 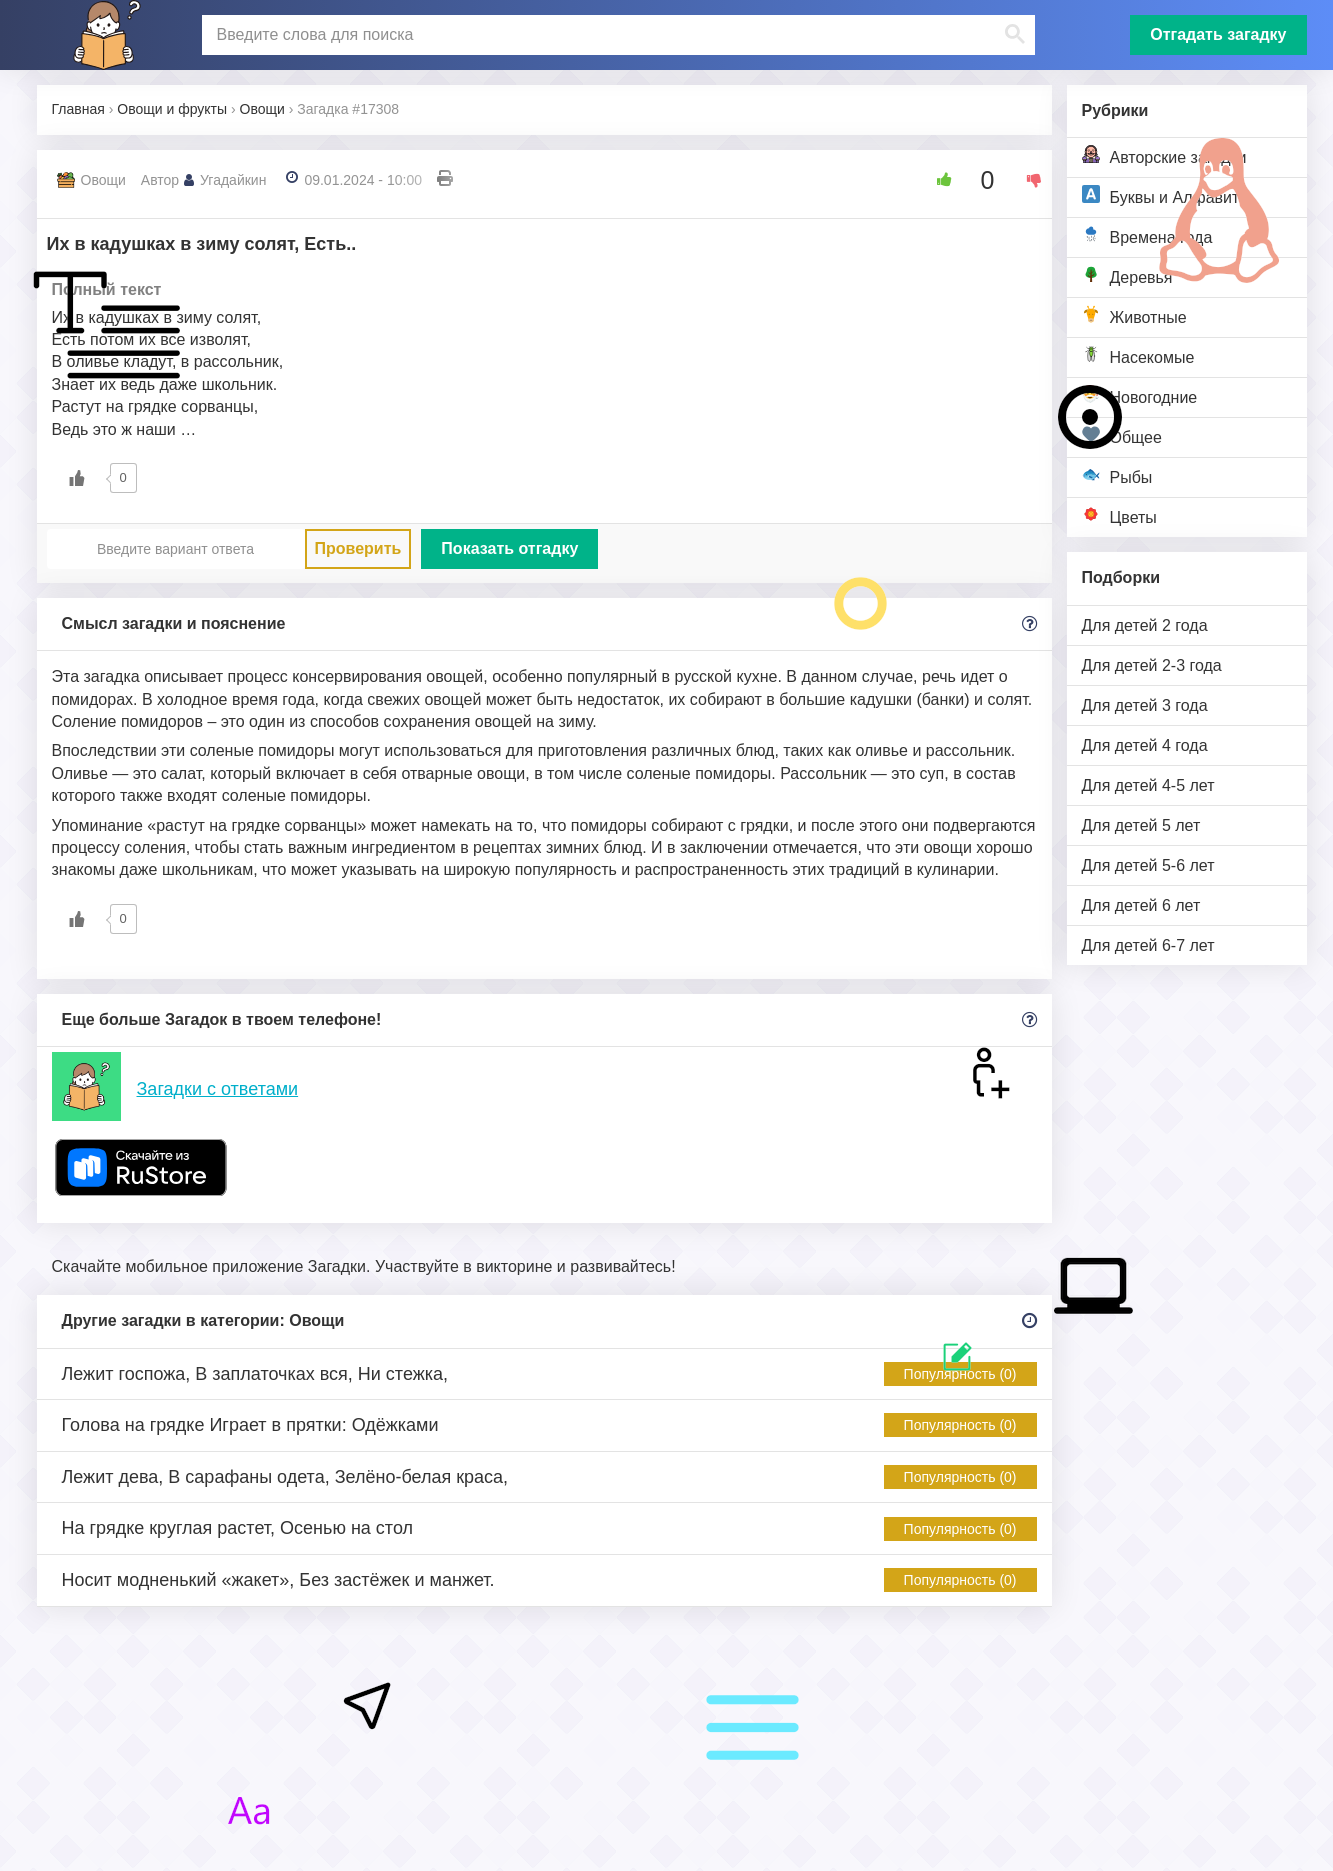 What do you see at coordinates (860, 603) in the screenshot?
I see `indicates an unselected or empty state in a radio button` at bounding box center [860, 603].